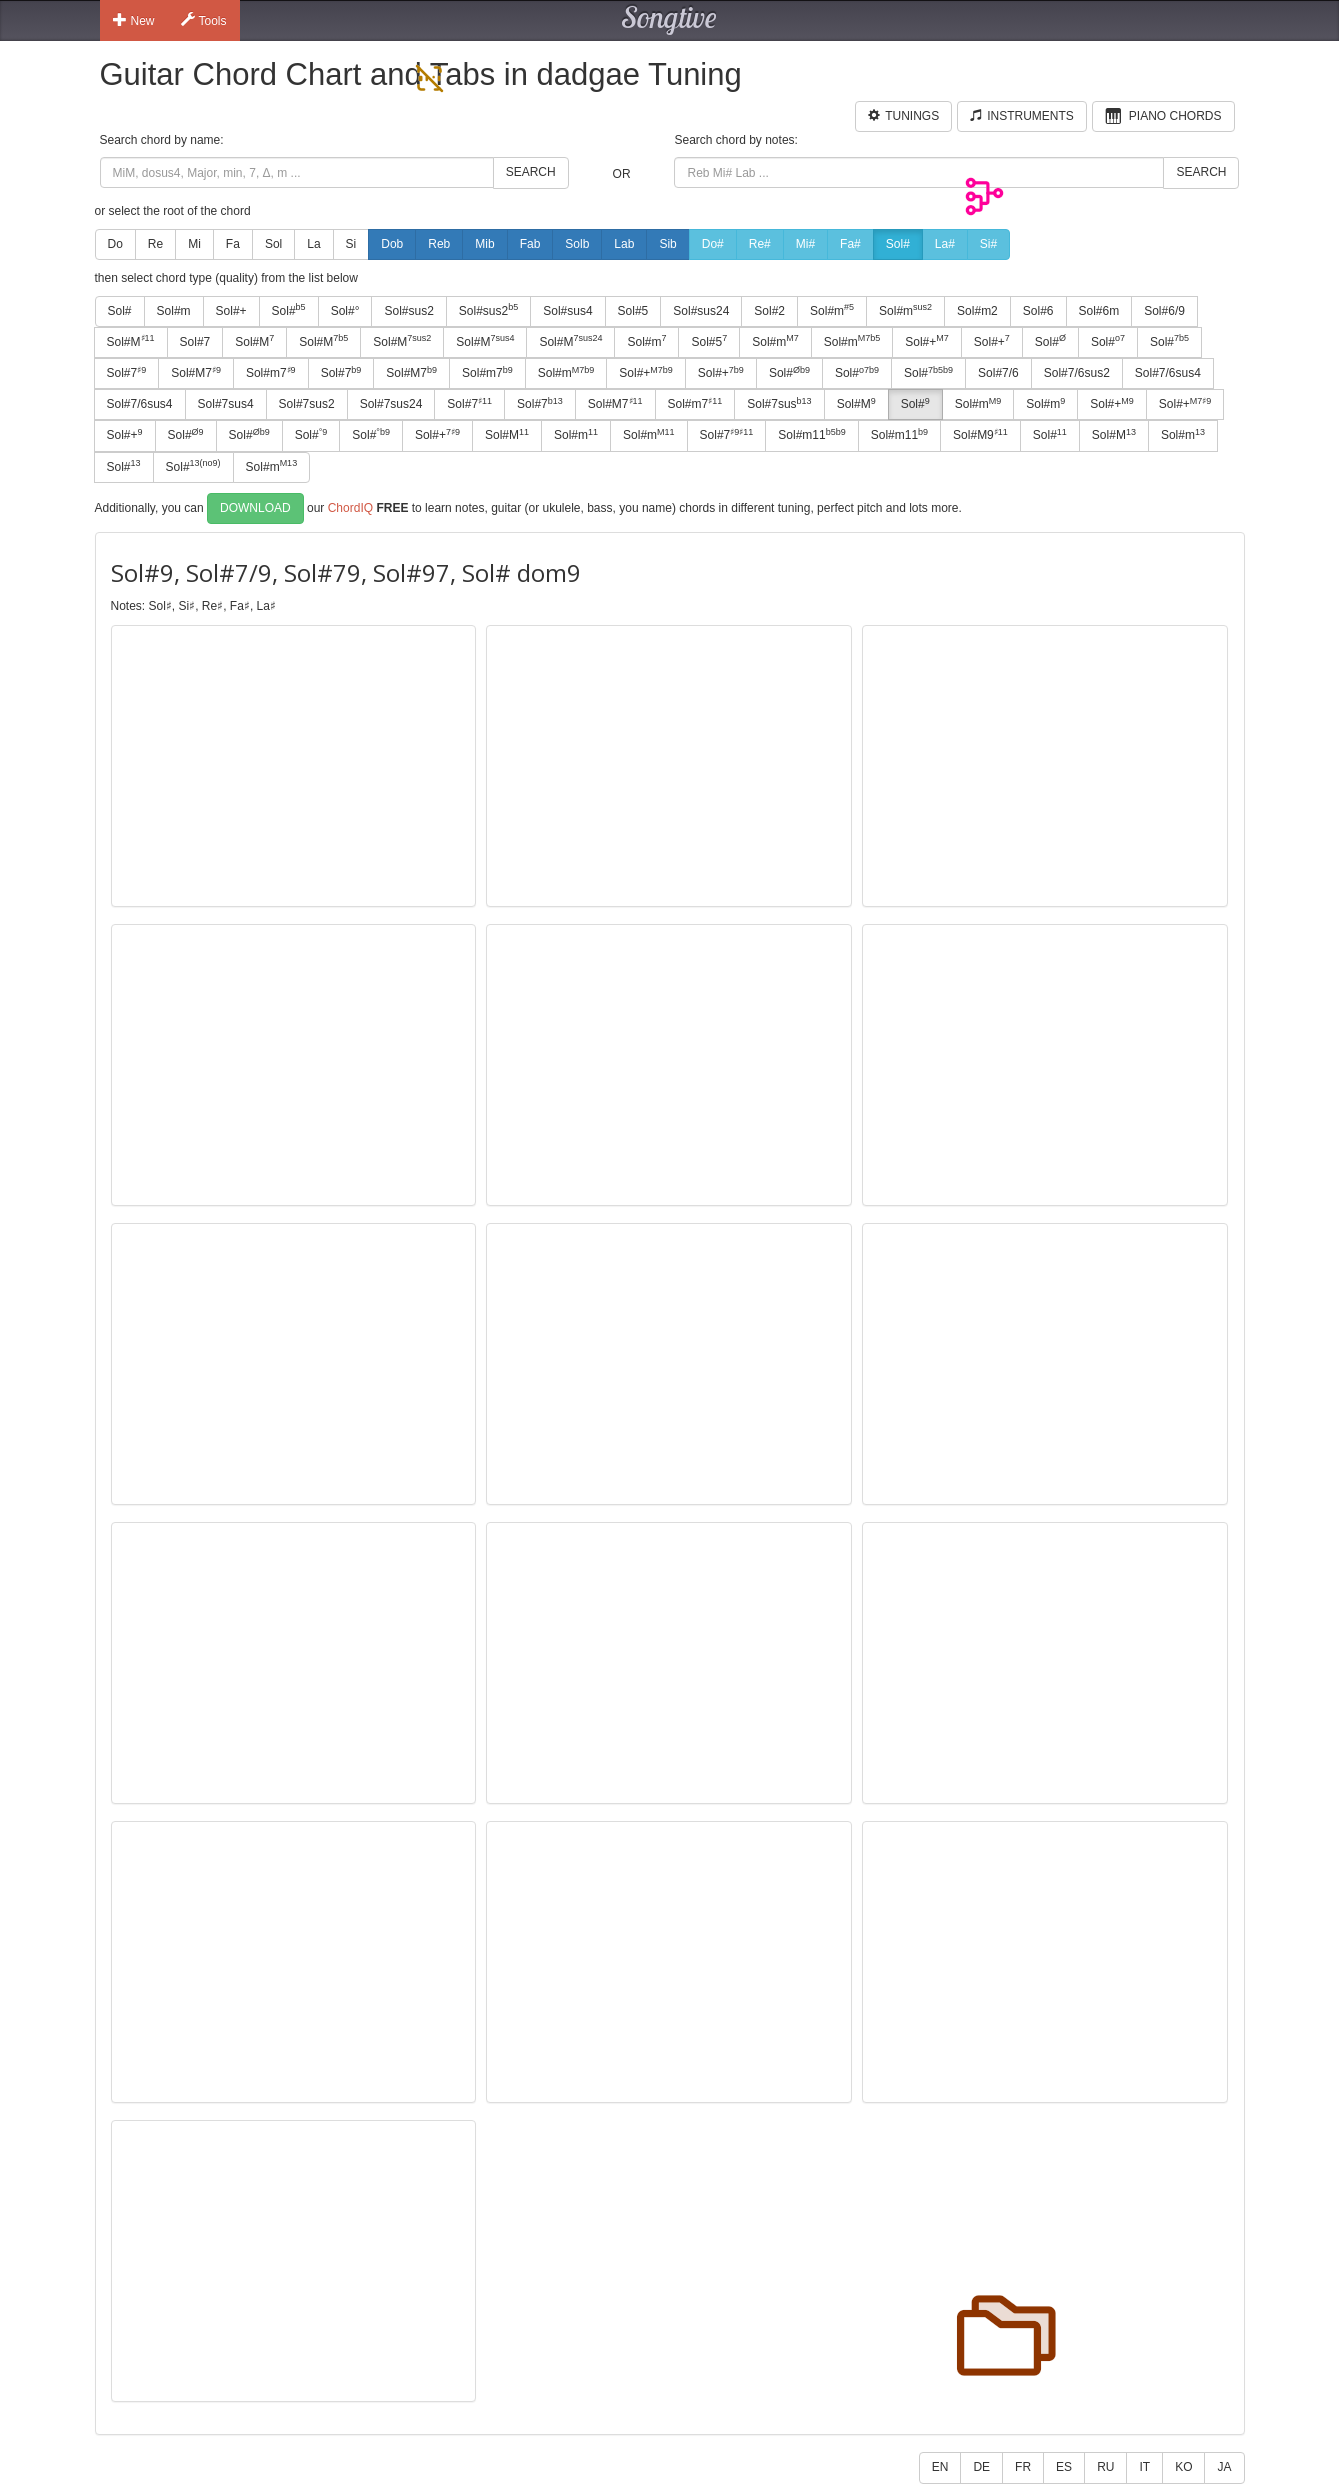  I want to click on browse multiple folders or directories, so click(1004, 2335).